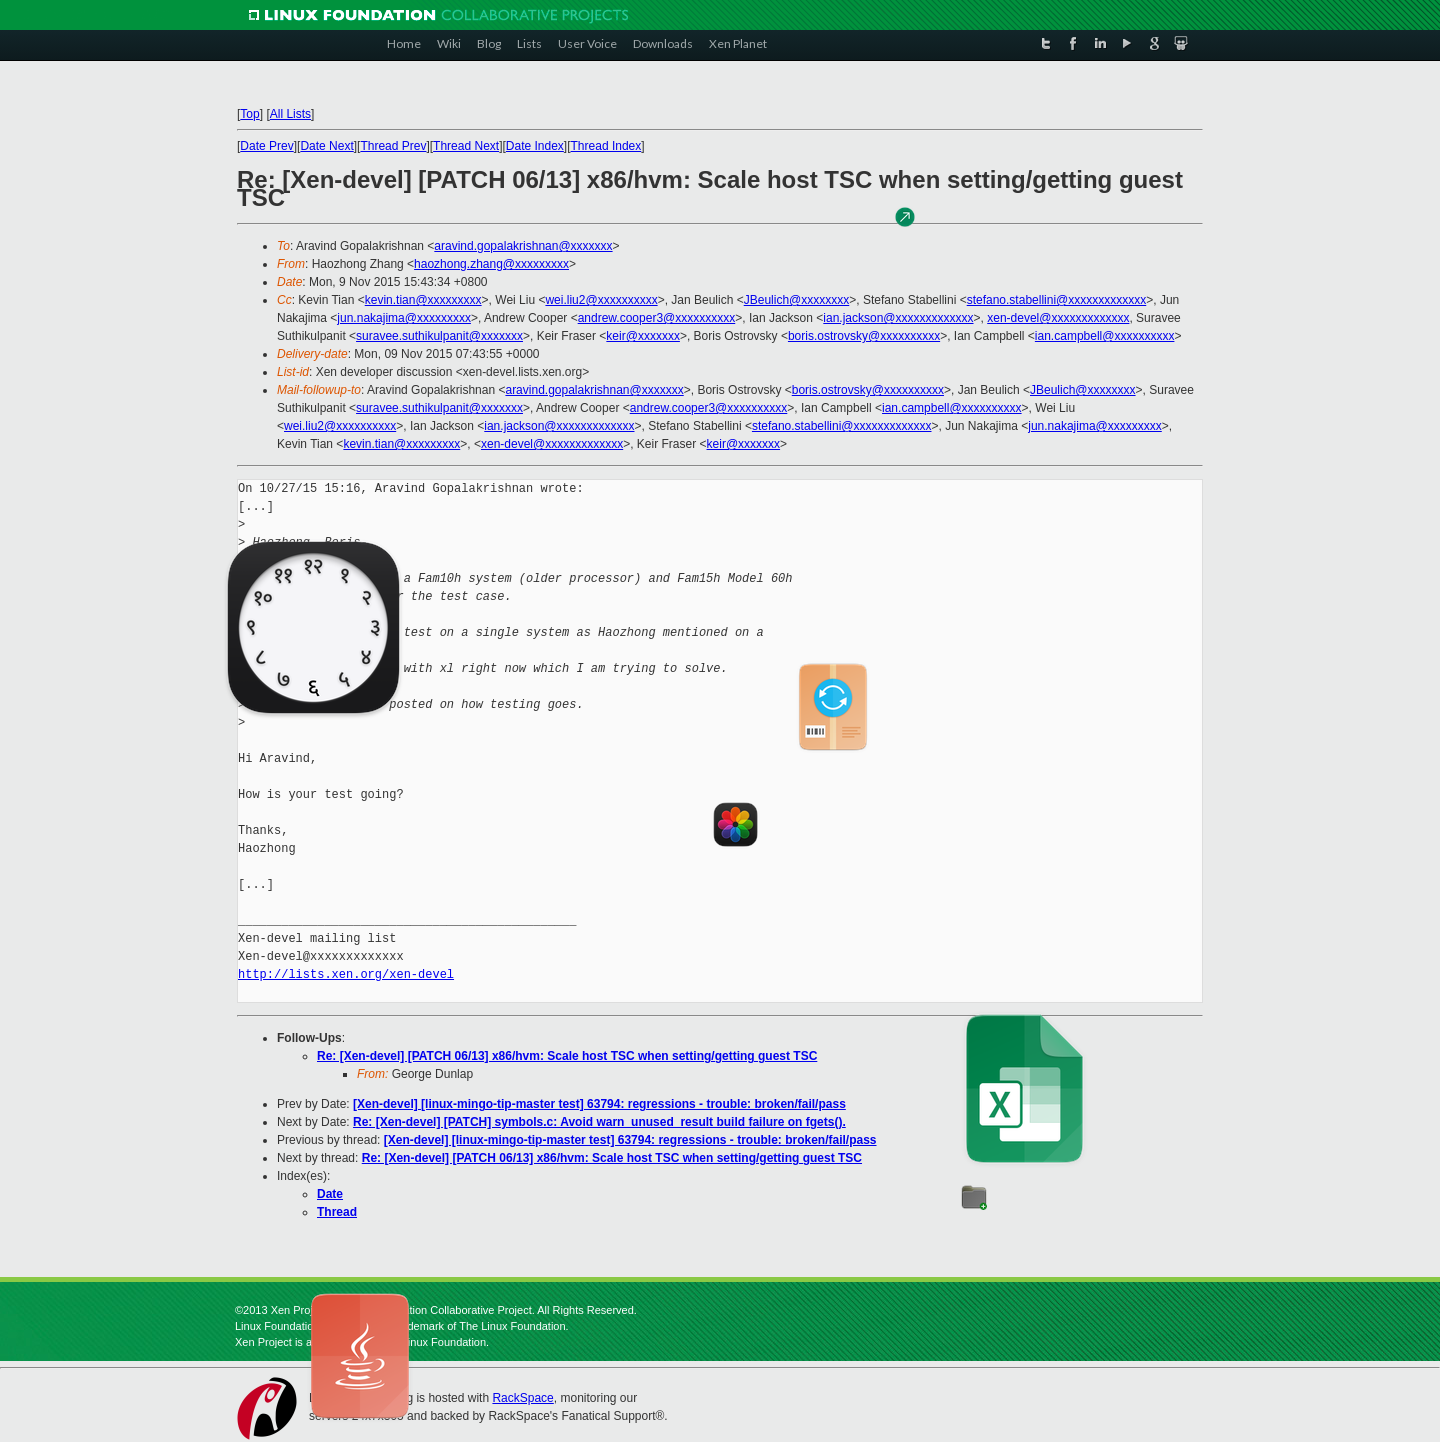 Image resolution: width=1440 pixels, height=1442 pixels. What do you see at coordinates (905, 217) in the screenshot?
I see `indicates a symbolic link or shortcut to another file` at bounding box center [905, 217].